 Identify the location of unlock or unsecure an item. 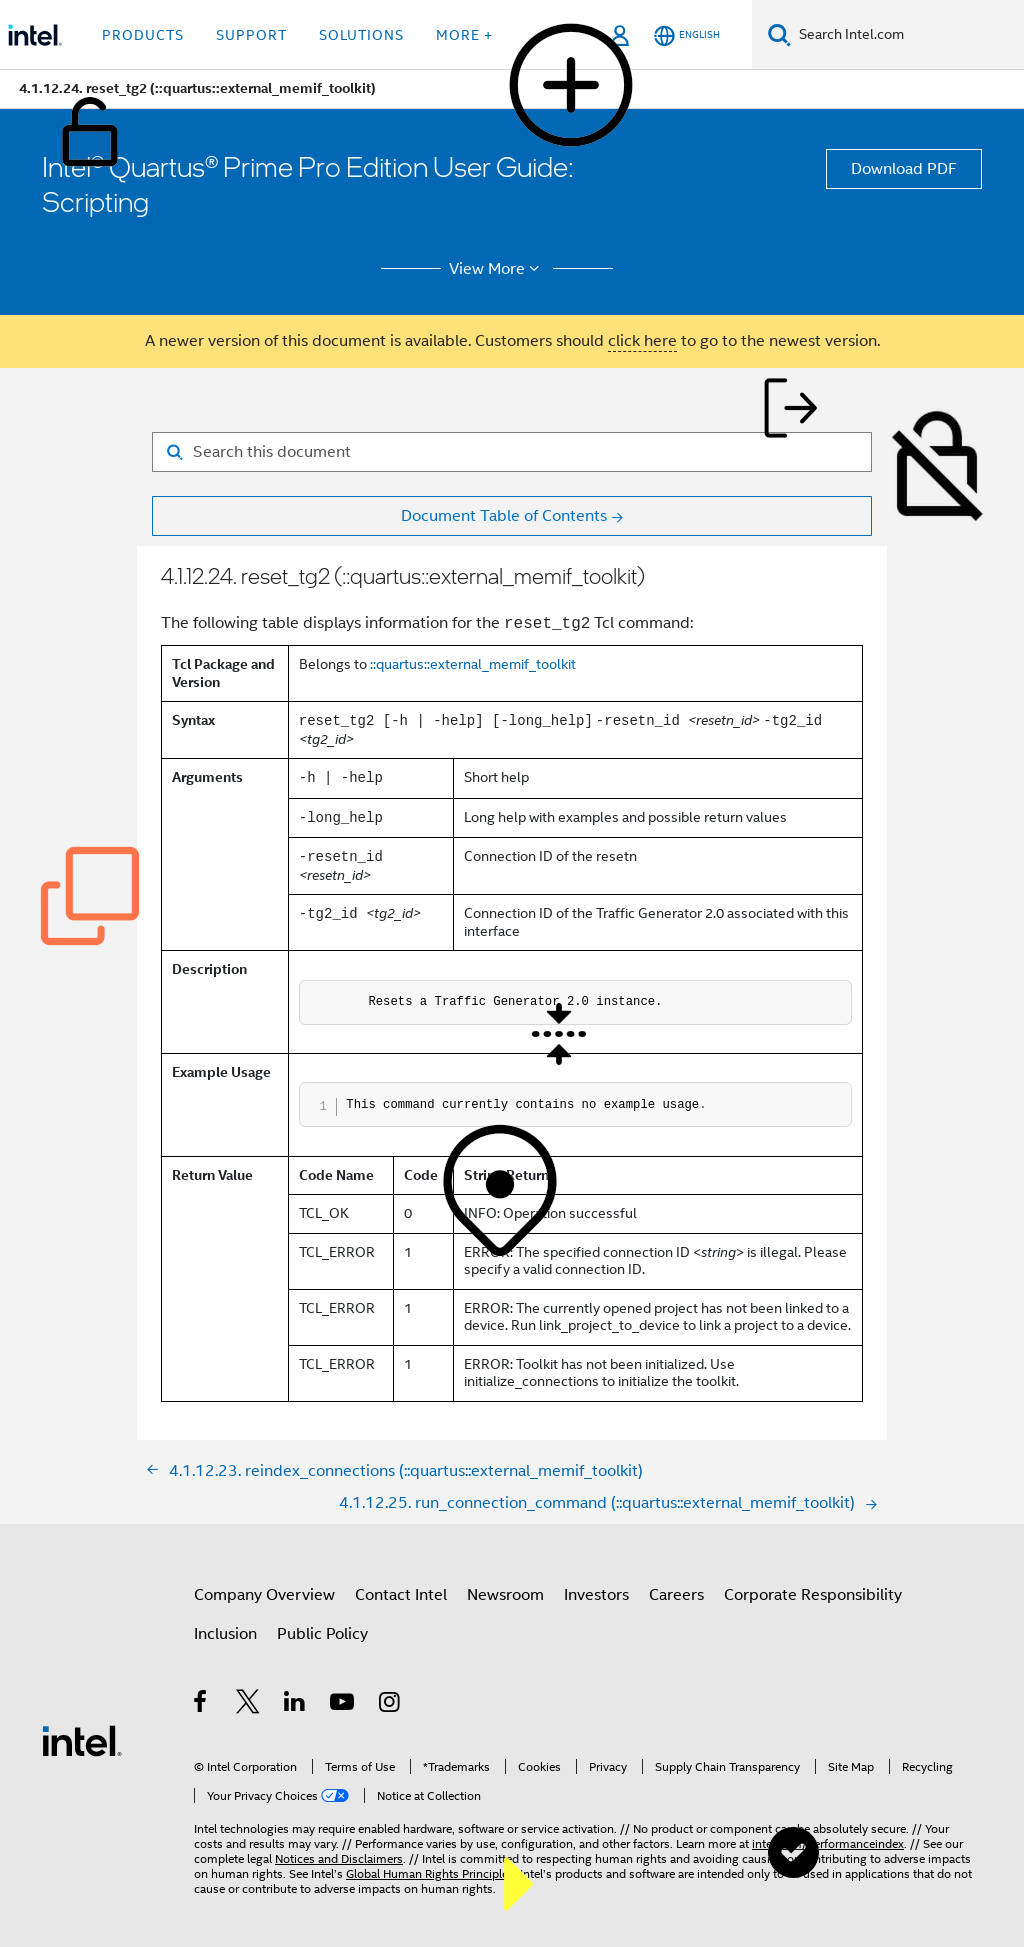
(90, 134).